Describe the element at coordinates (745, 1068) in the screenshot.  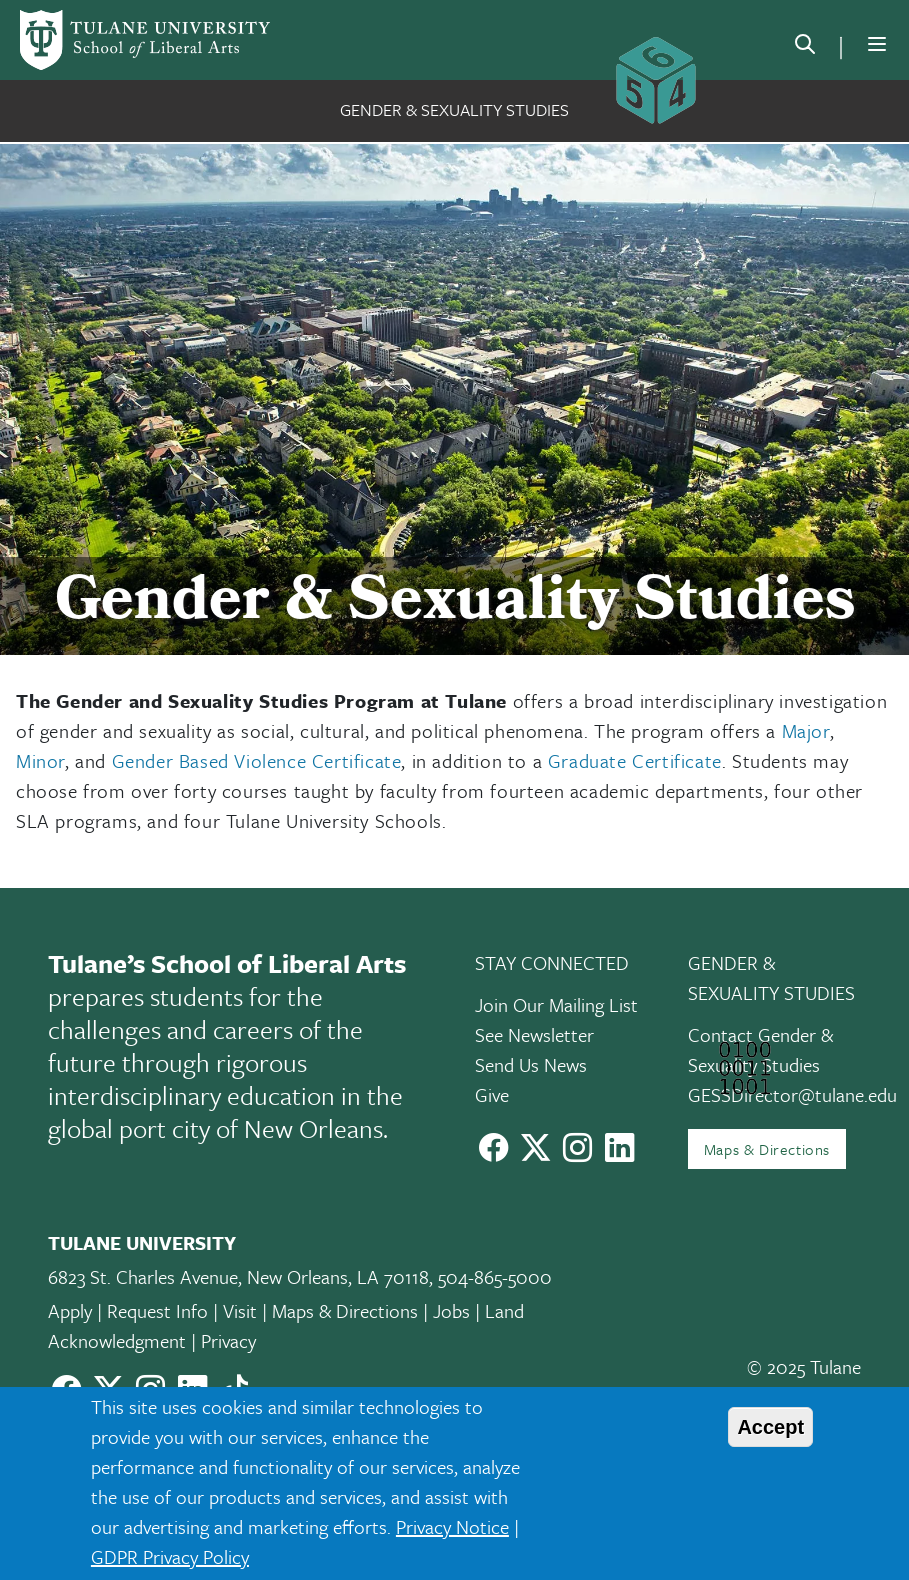
I see `access computing or data processing features` at that location.